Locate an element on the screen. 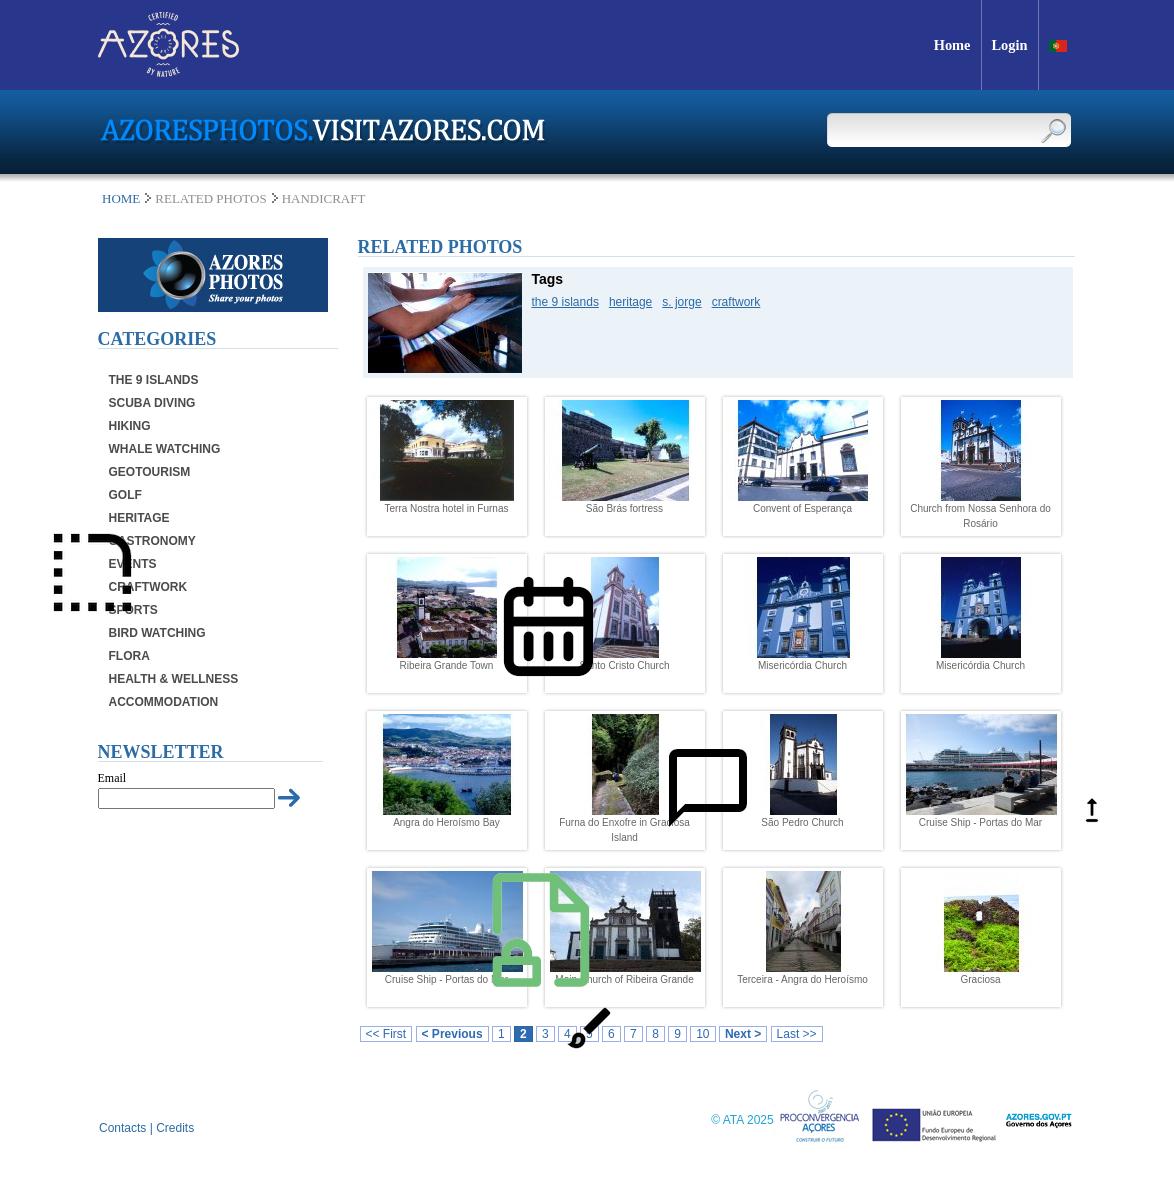 The width and height of the screenshot is (1174, 1180). access drawing or painting tools is located at coordinates (590, 1028).